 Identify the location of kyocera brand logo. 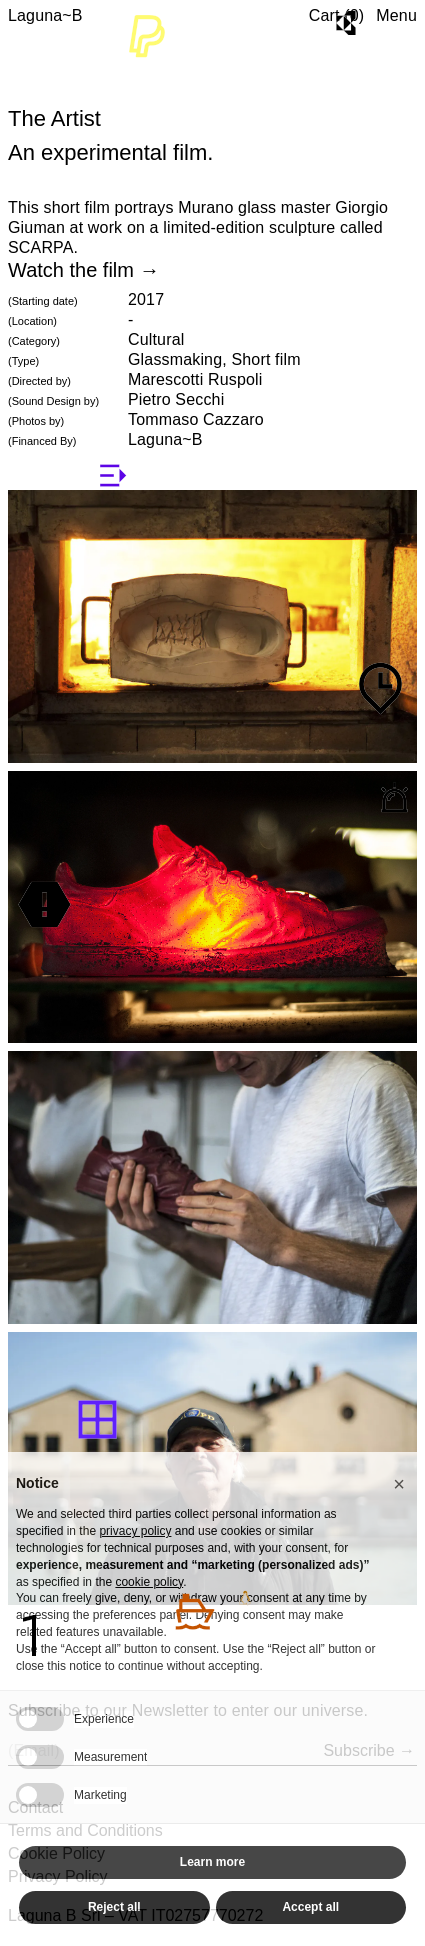
(346, 23).